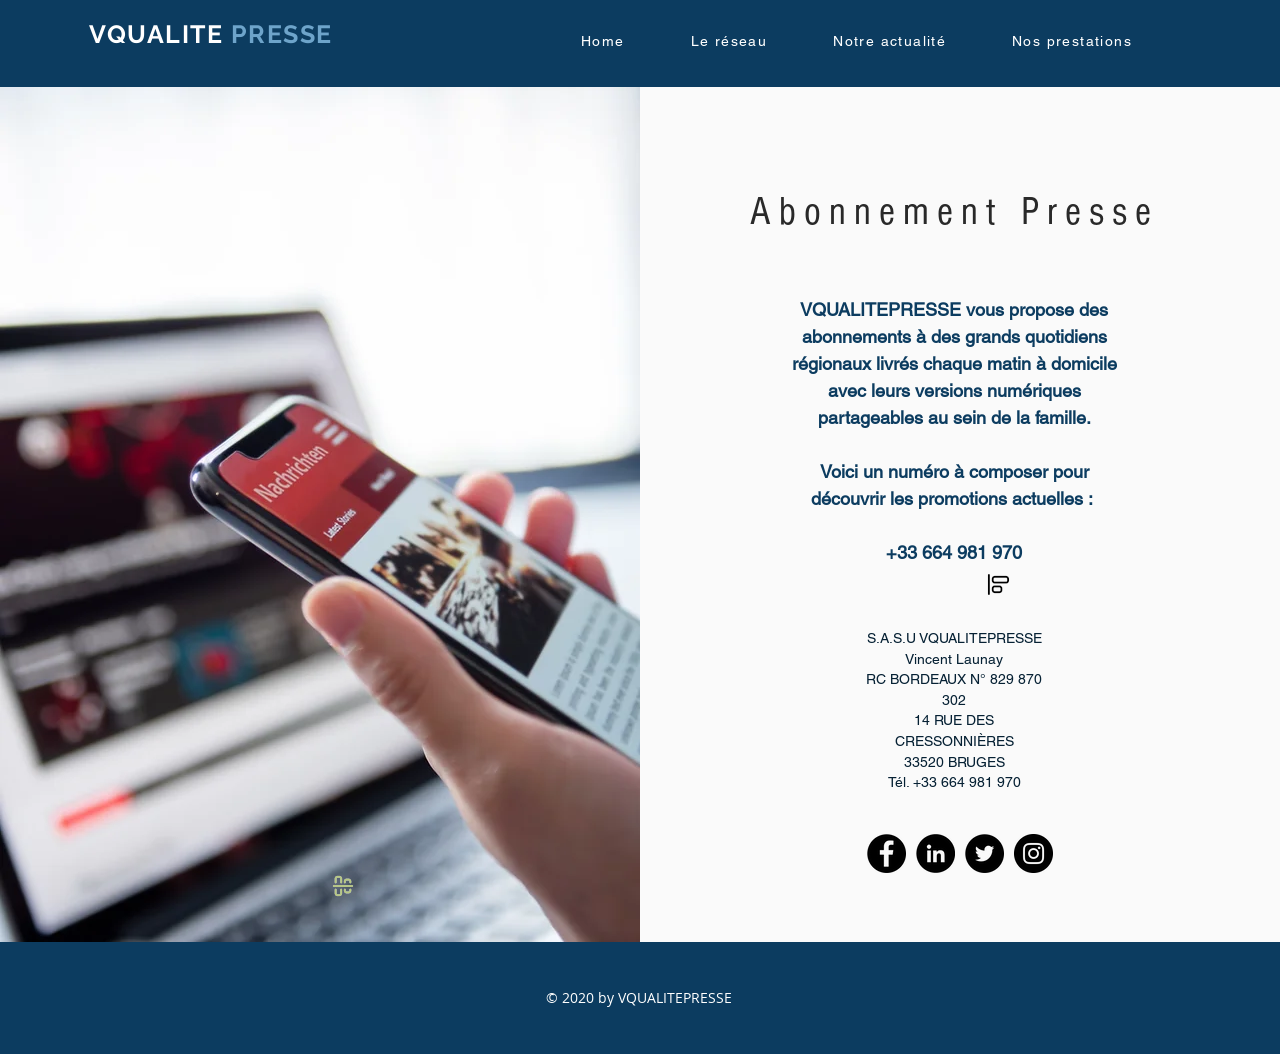 The height and width of the screenshot is (1054, 1280). I want to click on align items to the start vertically, so click(998, 584).